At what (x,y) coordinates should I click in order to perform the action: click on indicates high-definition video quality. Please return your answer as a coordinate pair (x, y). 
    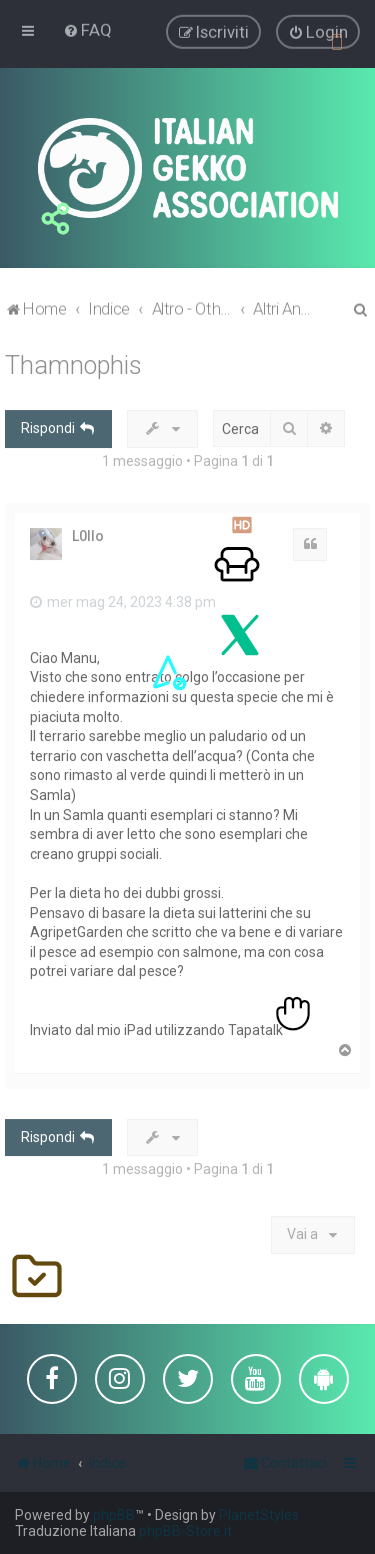
    Looking at the image, I should click on (242, 525).